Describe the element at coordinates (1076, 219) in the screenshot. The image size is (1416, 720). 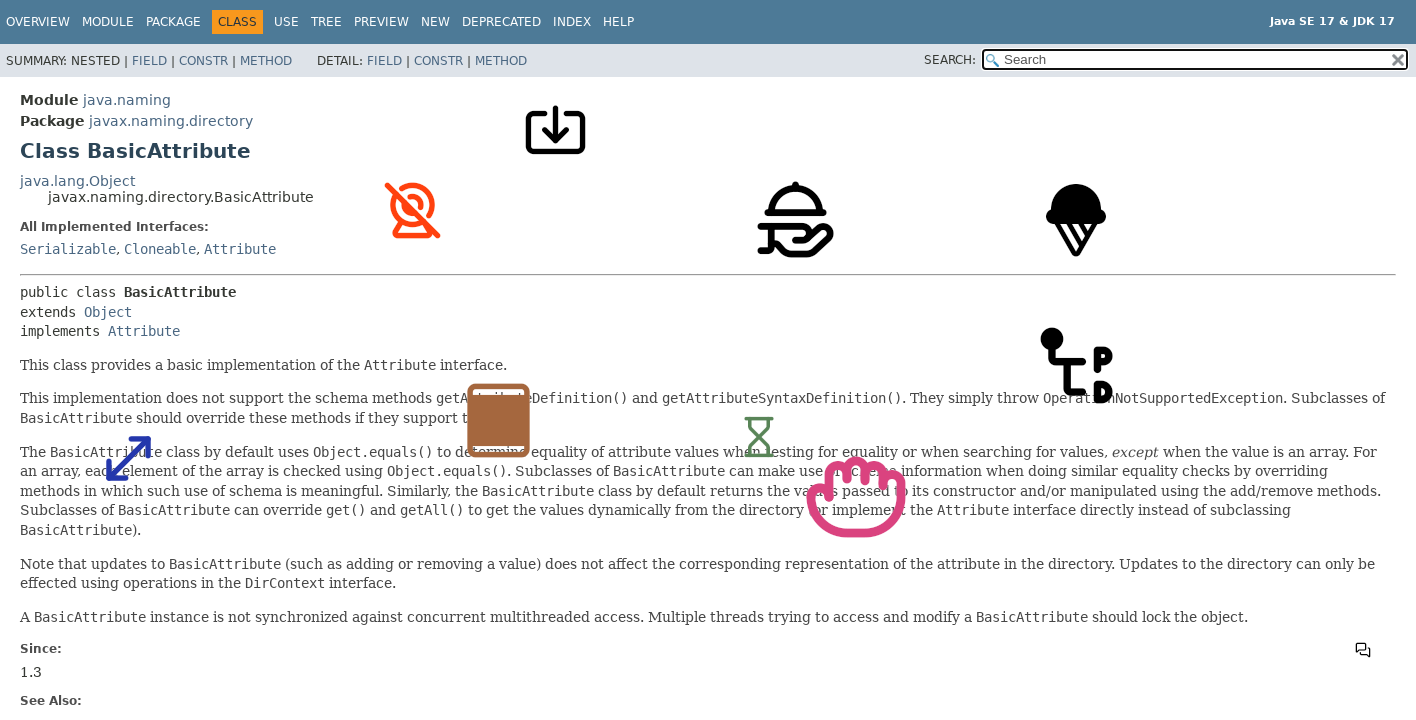
I see `browse dessert or ice cream options` at that location.